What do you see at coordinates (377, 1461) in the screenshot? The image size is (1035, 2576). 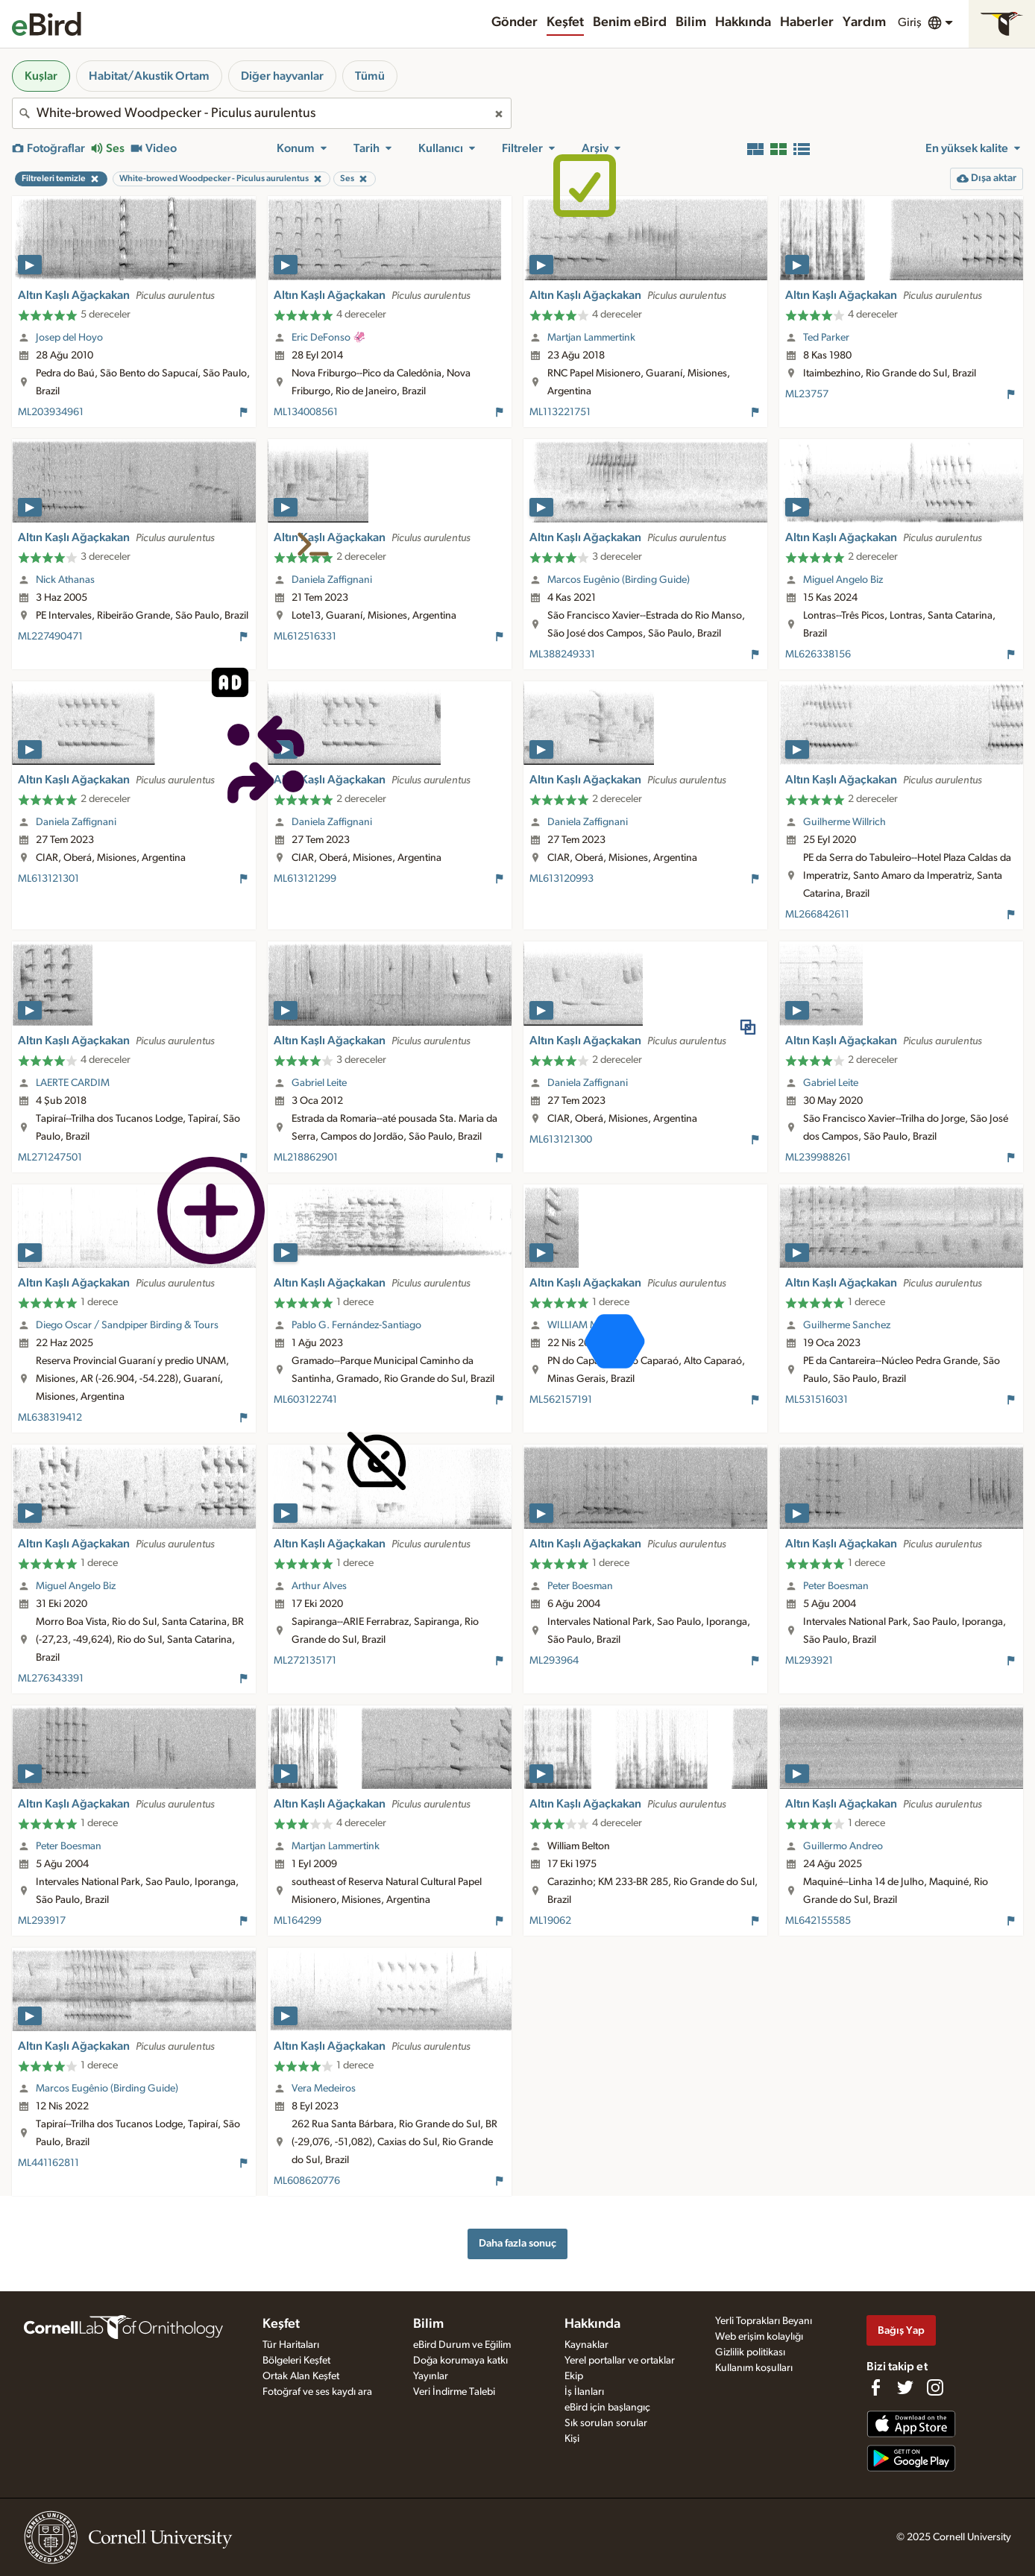 I see `dashboard view is disabled or unavailable` at bounding box center [377, 1461].